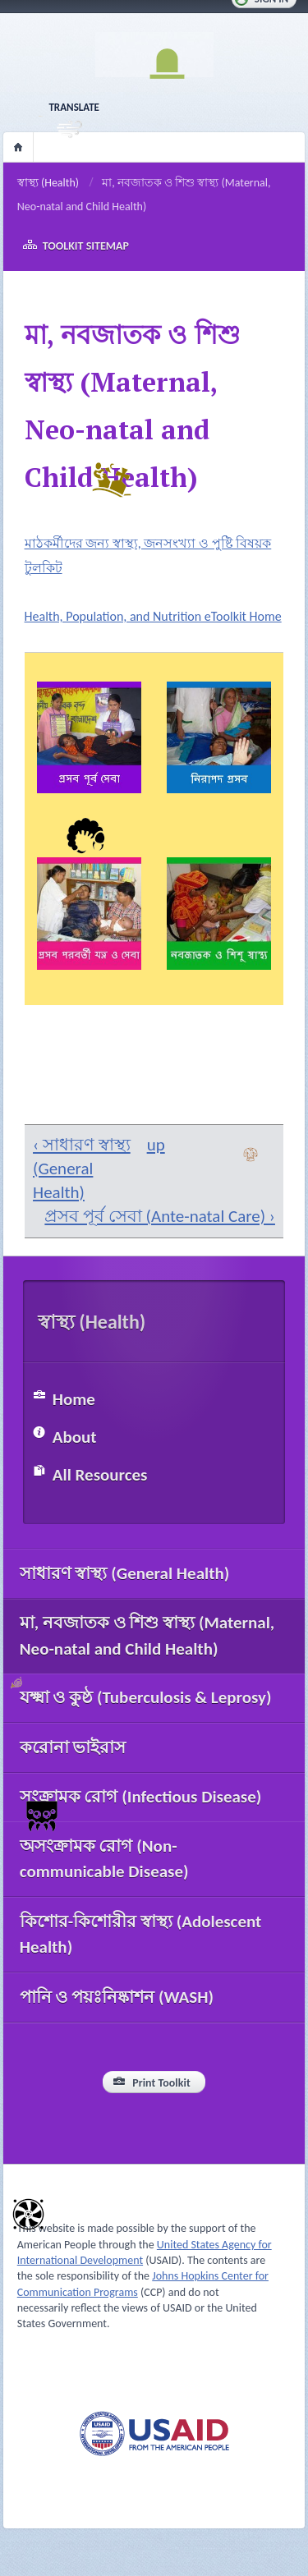  Describe the element at coordinates (167, 63) in the screenshot. I see `indicates a deceased character or game over state` at that location.